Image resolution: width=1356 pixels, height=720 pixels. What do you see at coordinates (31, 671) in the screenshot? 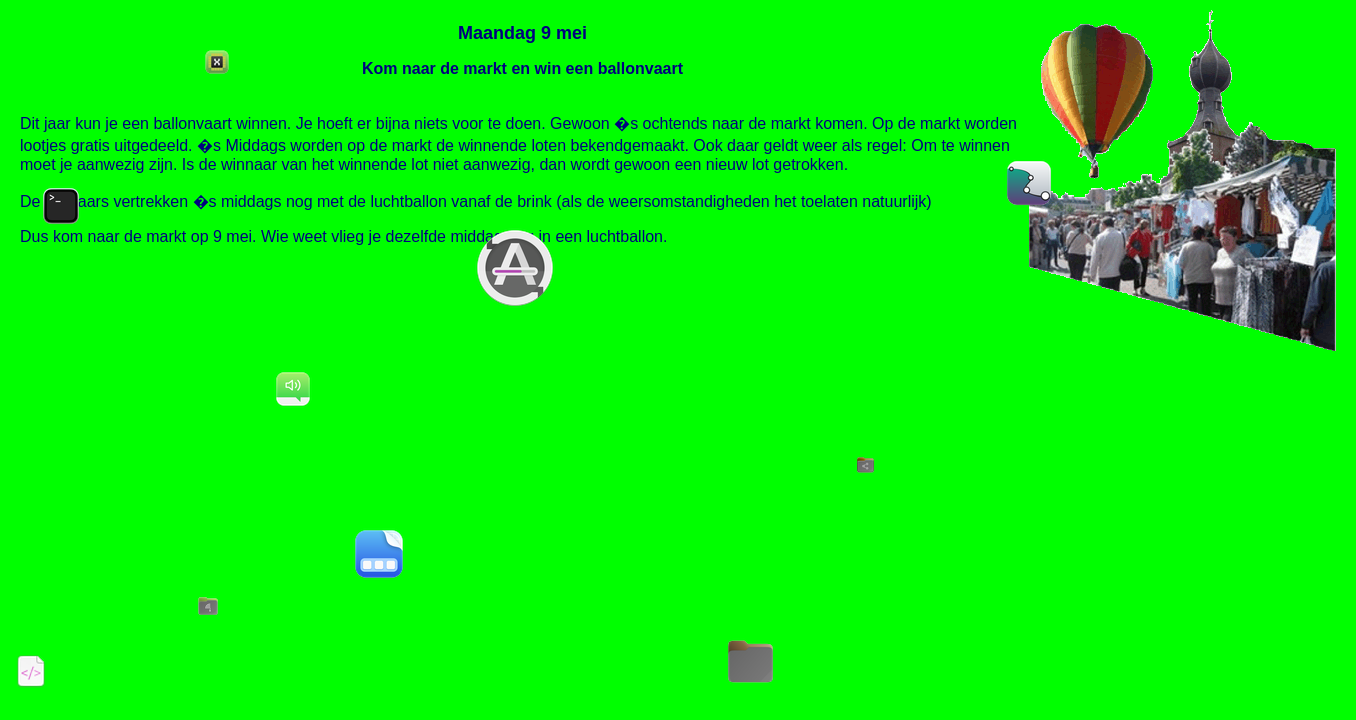
I see `an XML document file` at bounding box center [31, 671].